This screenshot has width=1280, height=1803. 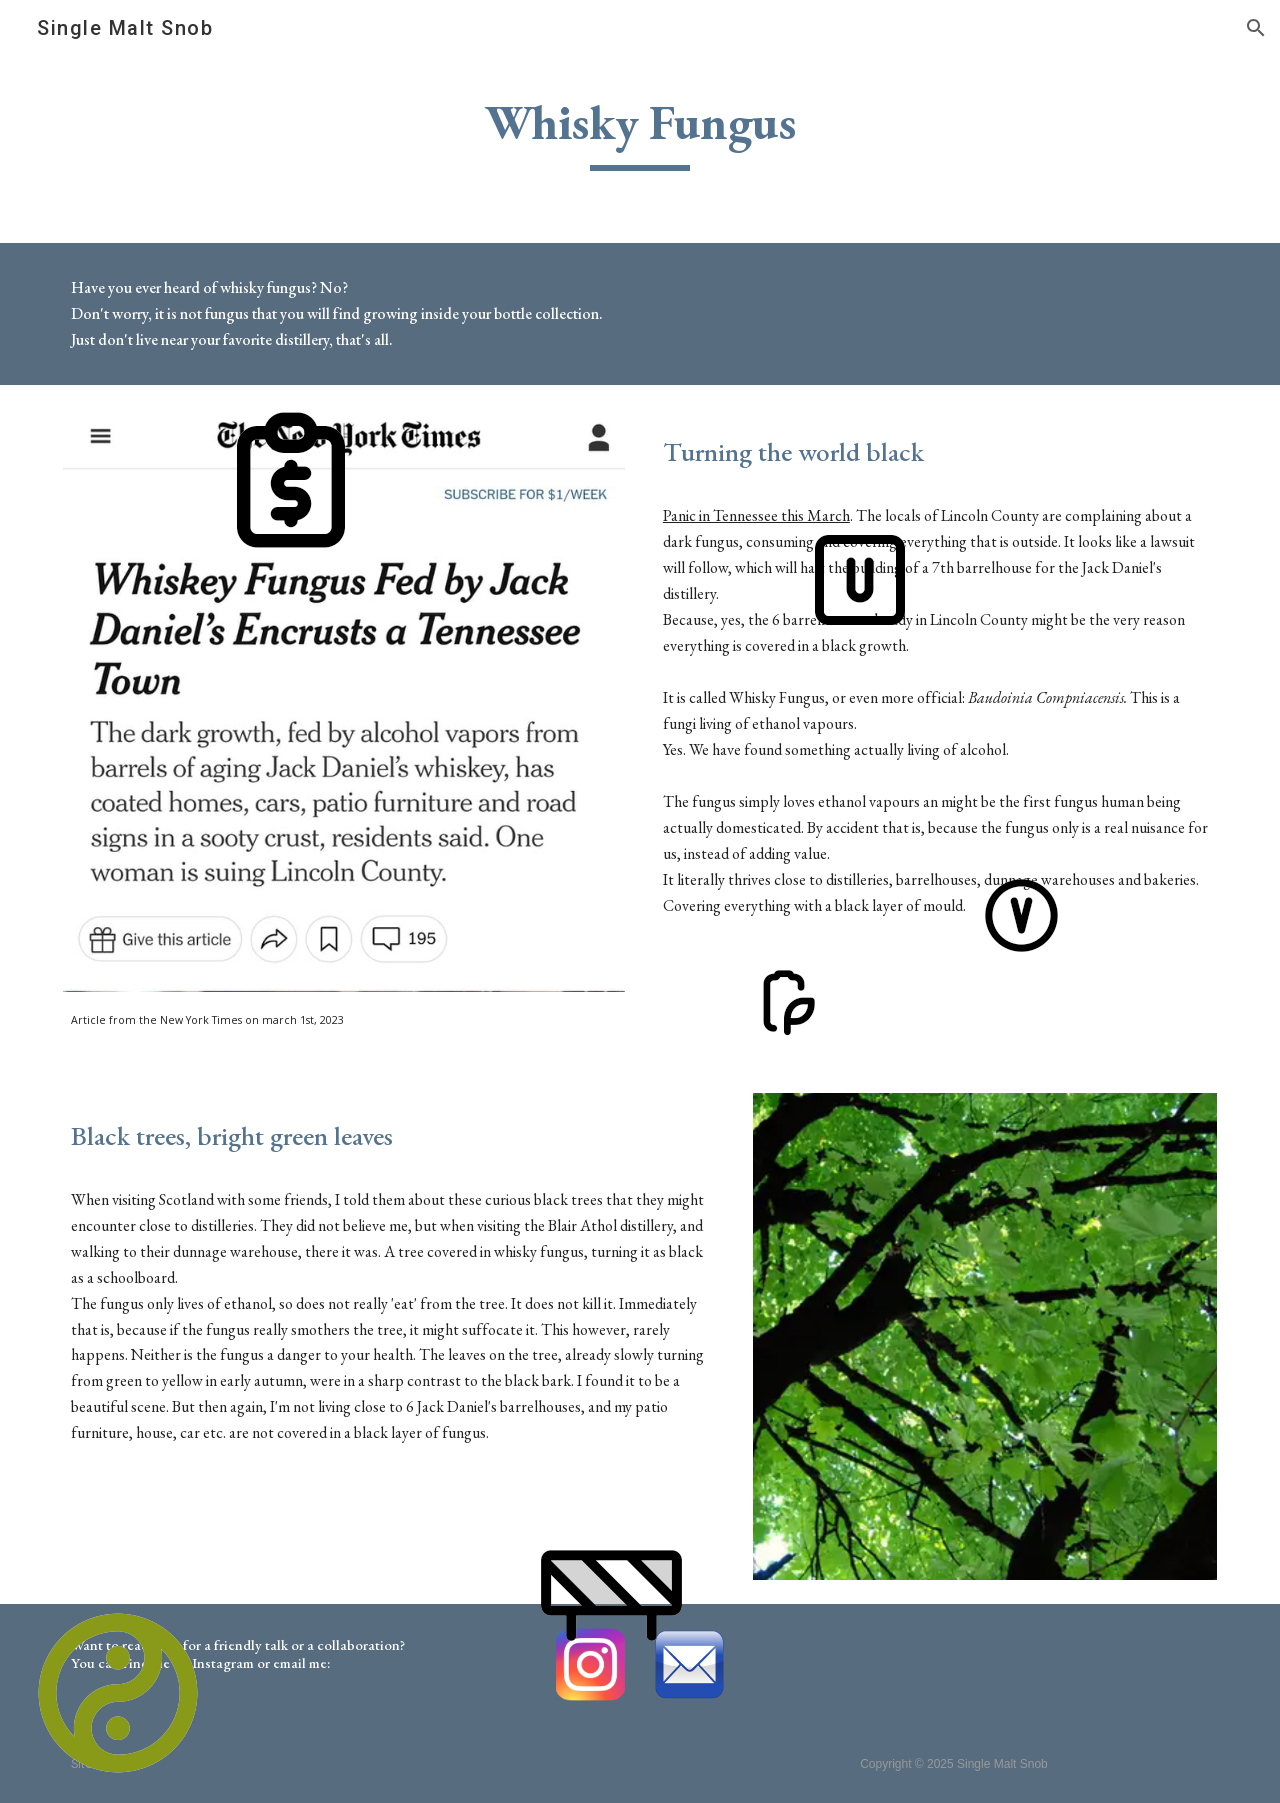 I want to click on view financial report, so click(x=291, y=480).